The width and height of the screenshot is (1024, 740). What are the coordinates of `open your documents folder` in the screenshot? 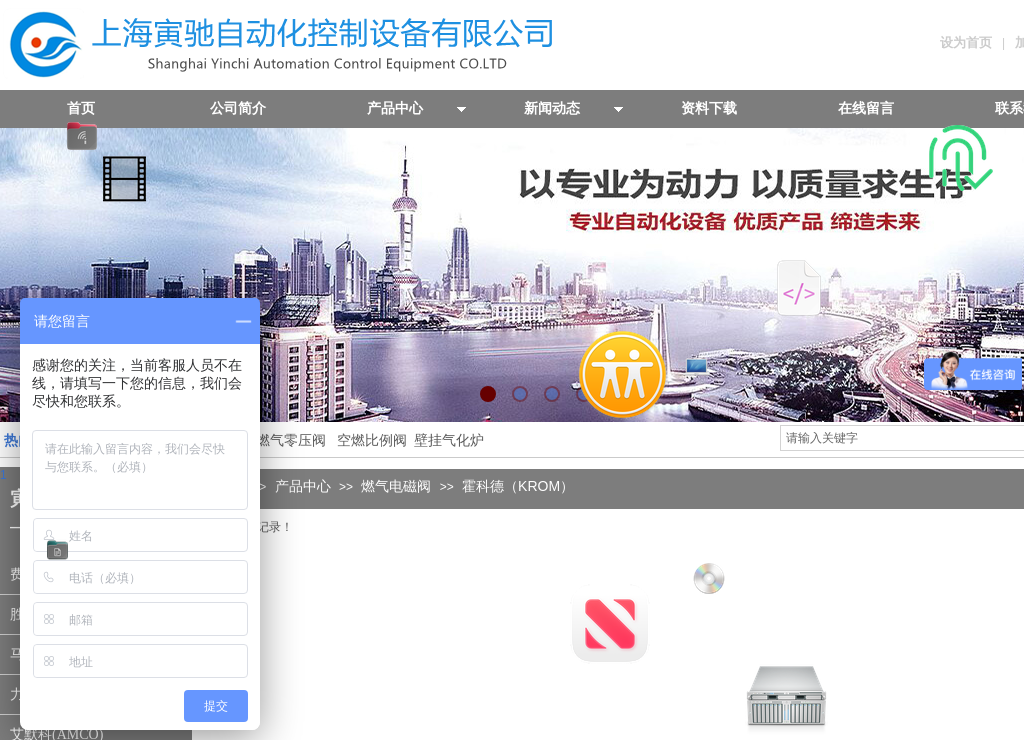 It's located at (57, 549).